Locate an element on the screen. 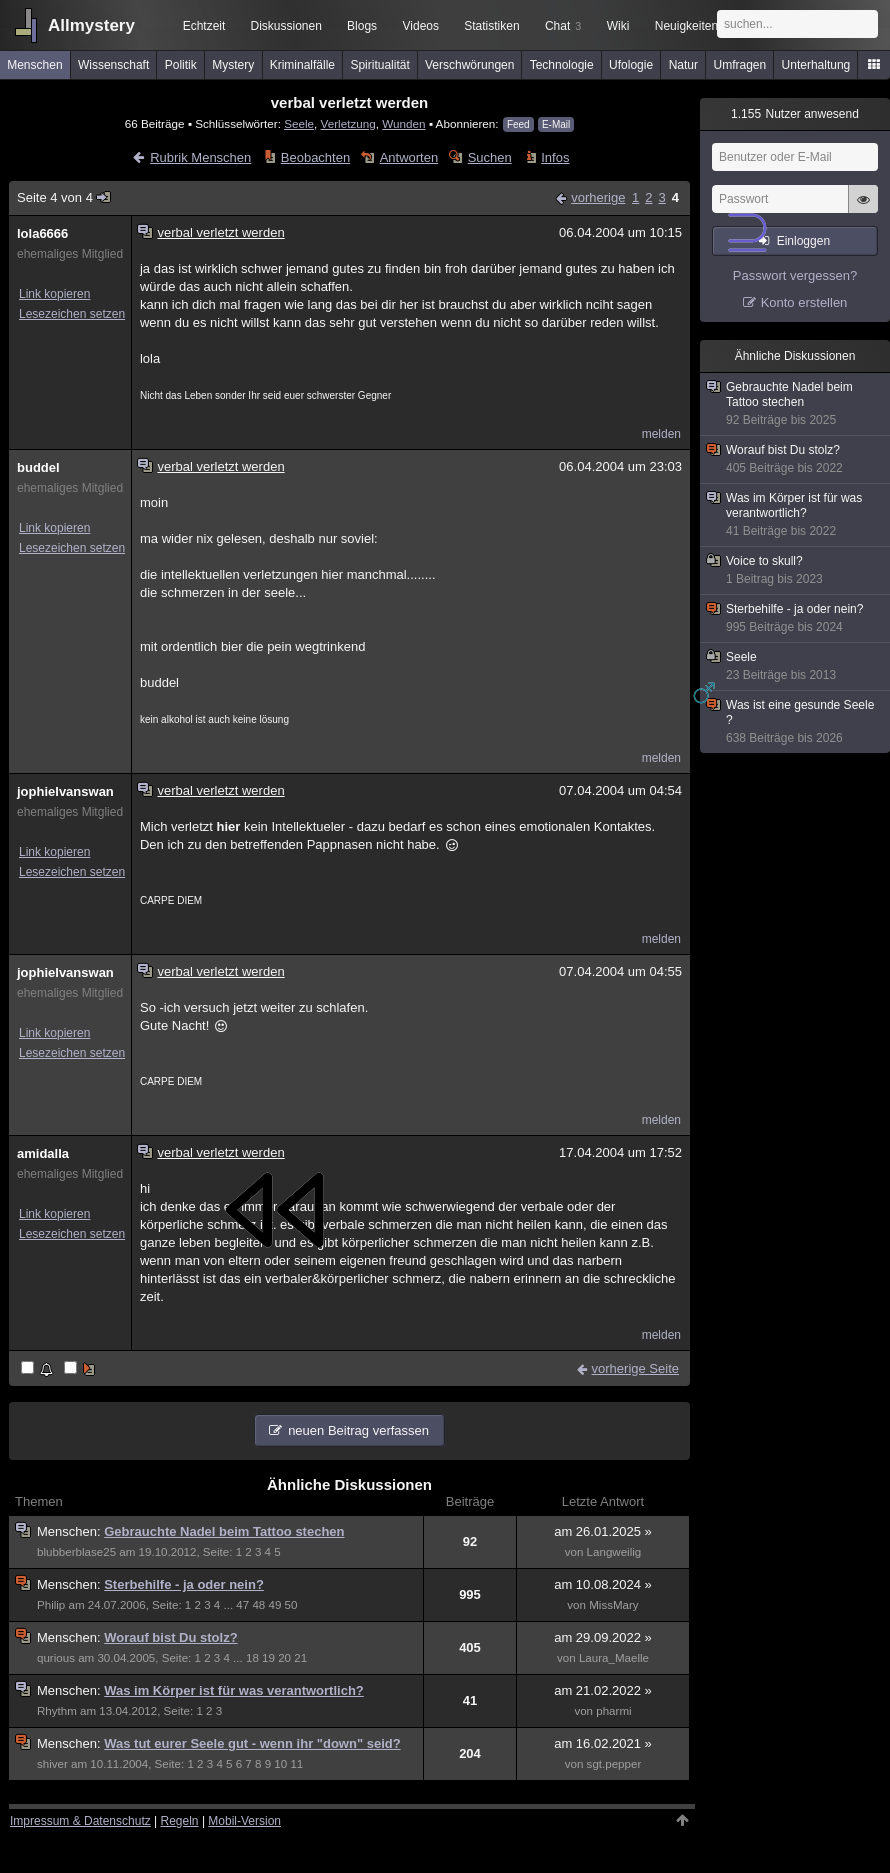  indicates transgender or non-binary gender identity option is located at coordinates (704, 692).